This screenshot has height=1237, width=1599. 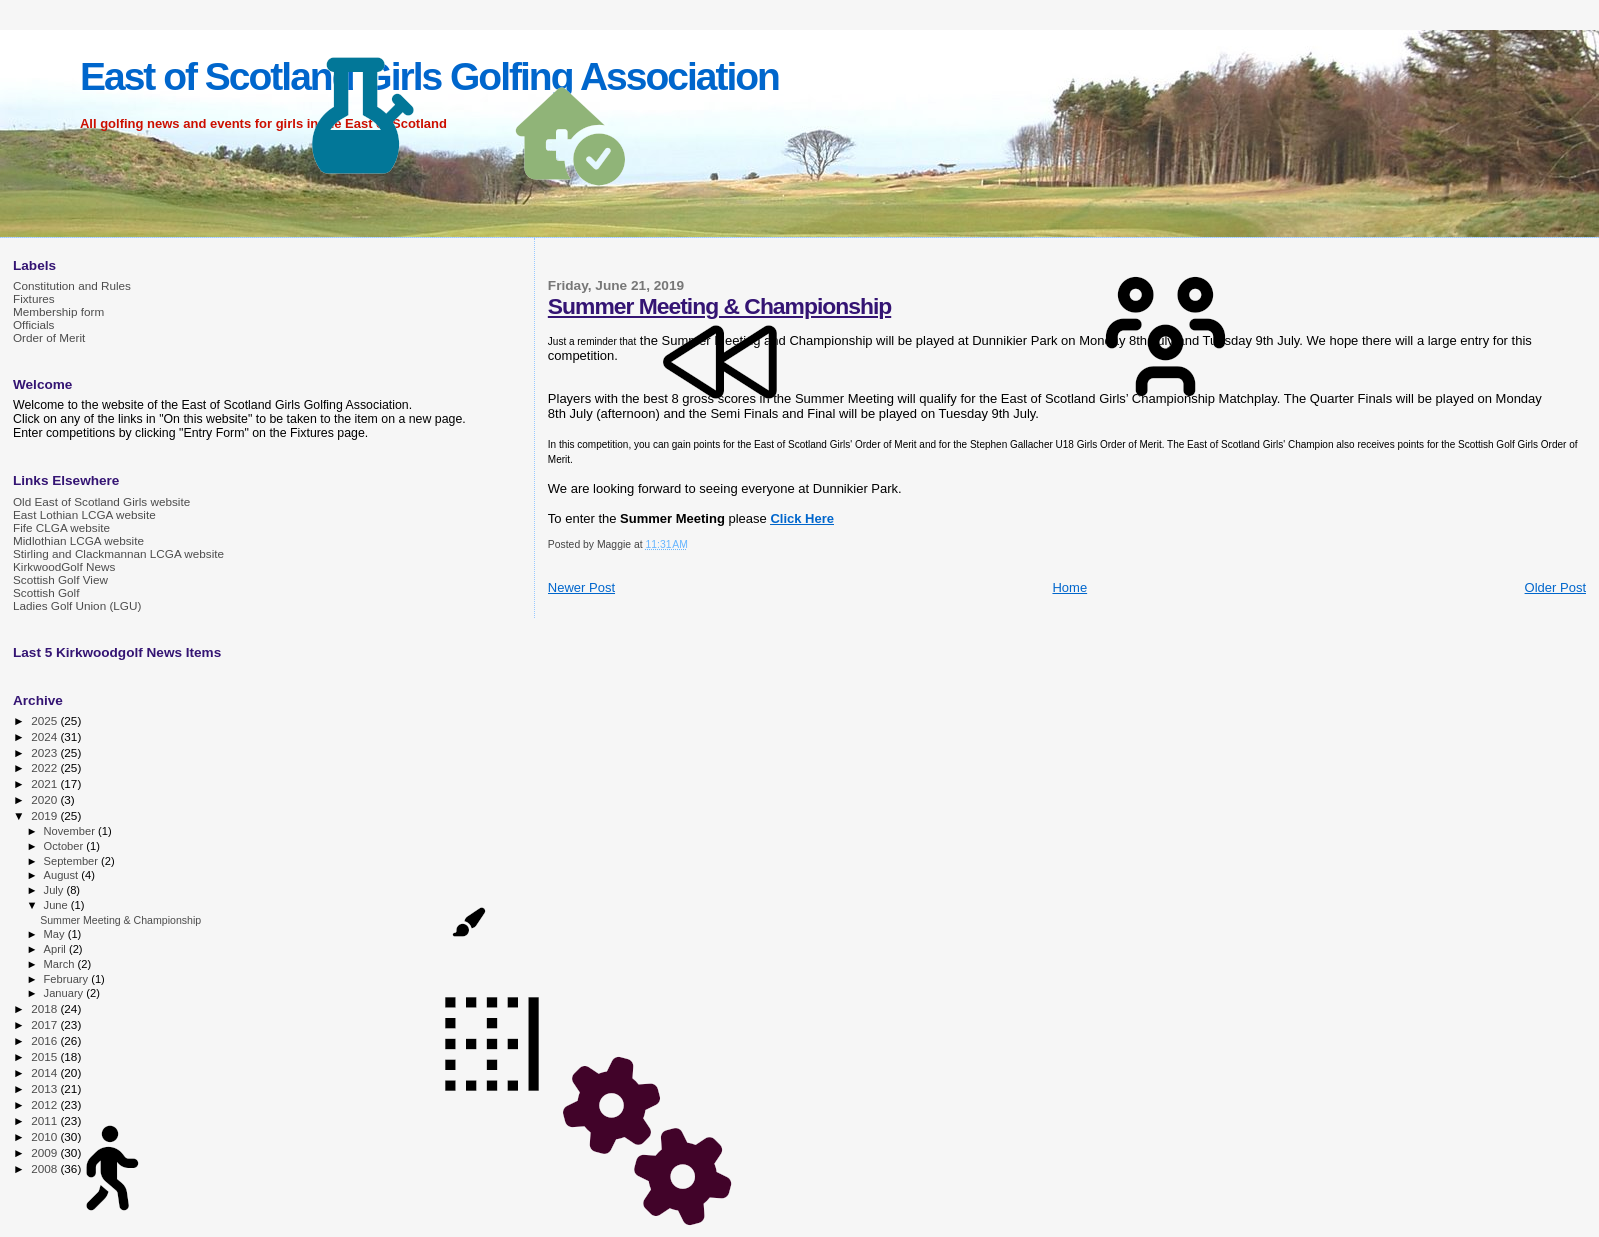 What do you see at coordinates (355, 115) in the screenshot?
I see `access cannabis or smoking-related content` at bounding box center [355, 115].